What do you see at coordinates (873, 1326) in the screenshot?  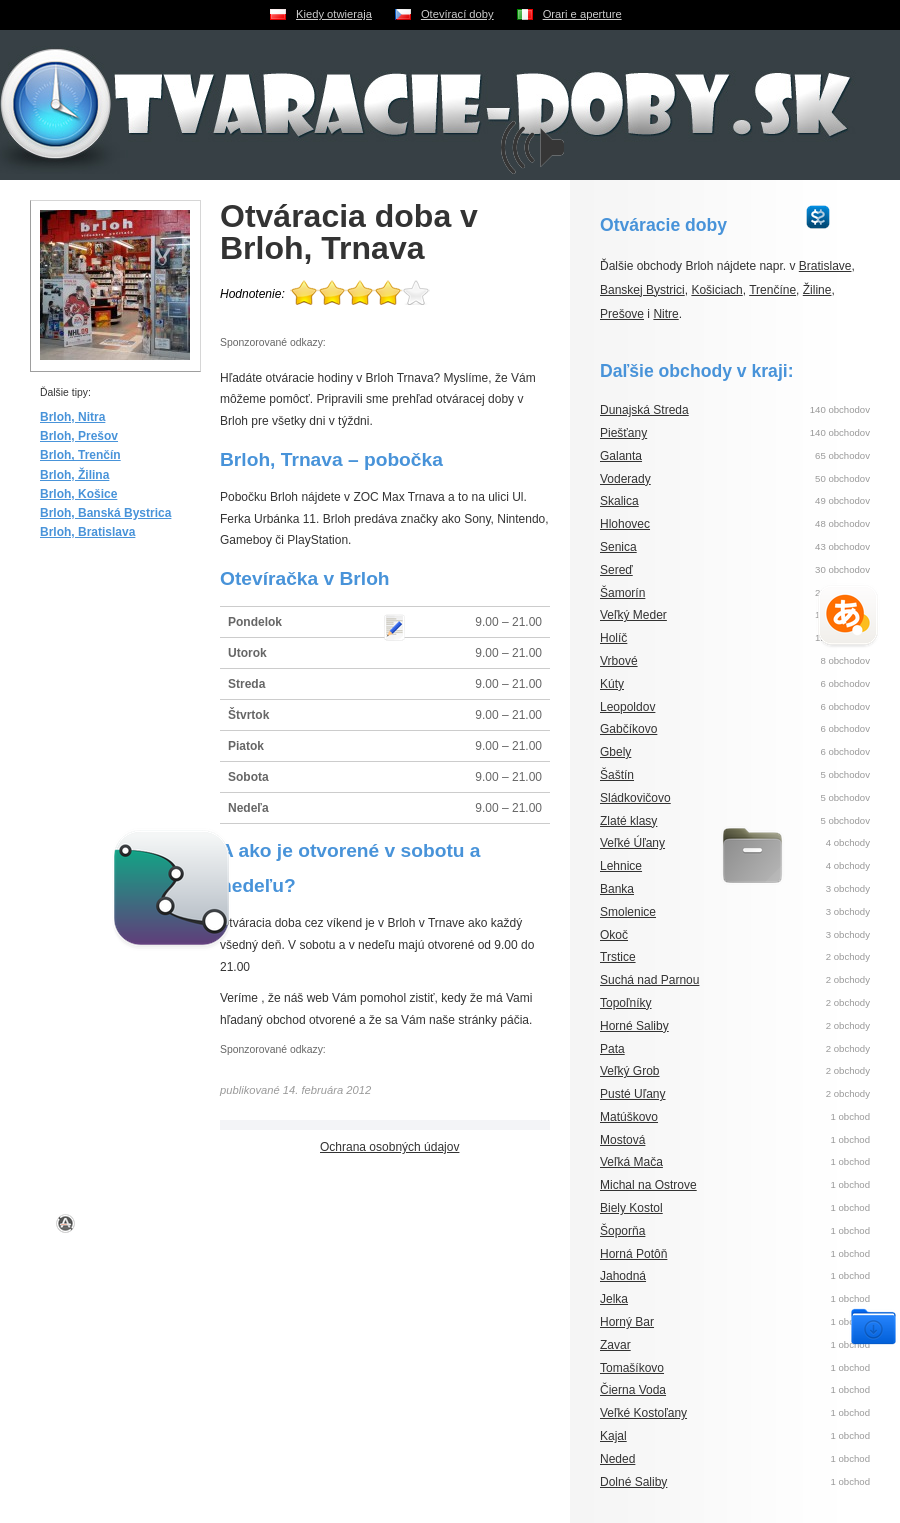 I see `access your downloads folder` at bounding box center [873, 1326].